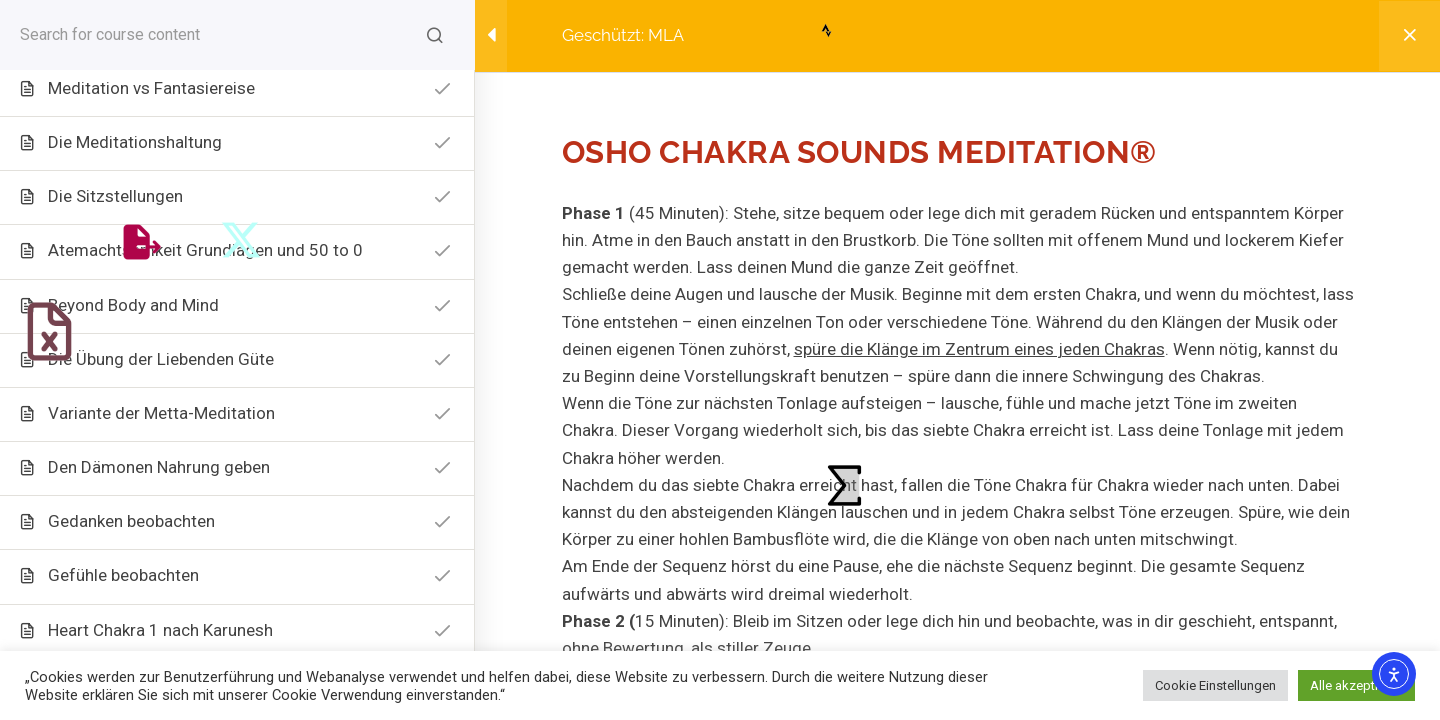  What do you see at coordinates (844, 485) in the screenshot?
I see `calculate sum or total` at bounding box center [844, 485].